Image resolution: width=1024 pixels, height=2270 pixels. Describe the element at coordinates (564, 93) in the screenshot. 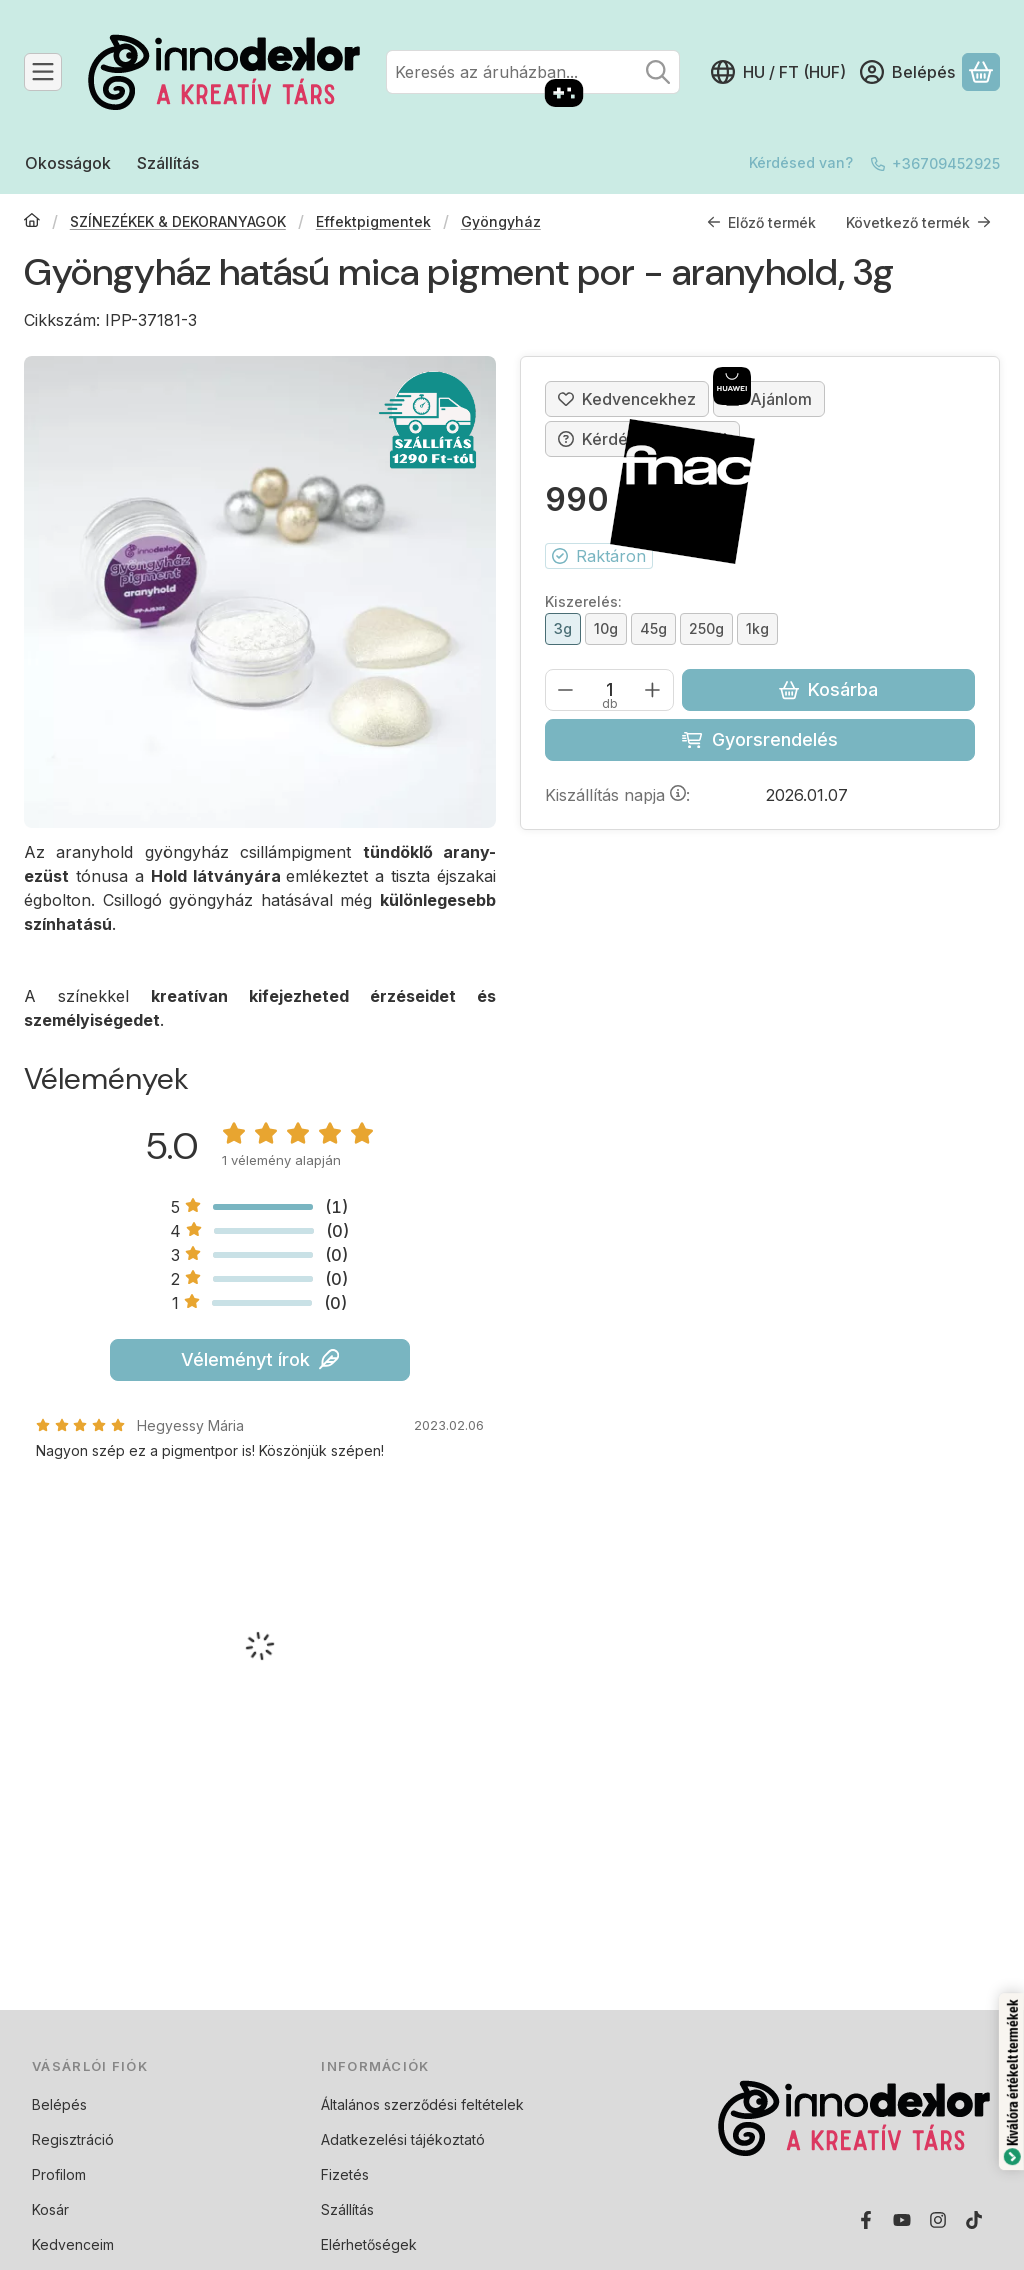

I see `open gaming or games section` at that location.